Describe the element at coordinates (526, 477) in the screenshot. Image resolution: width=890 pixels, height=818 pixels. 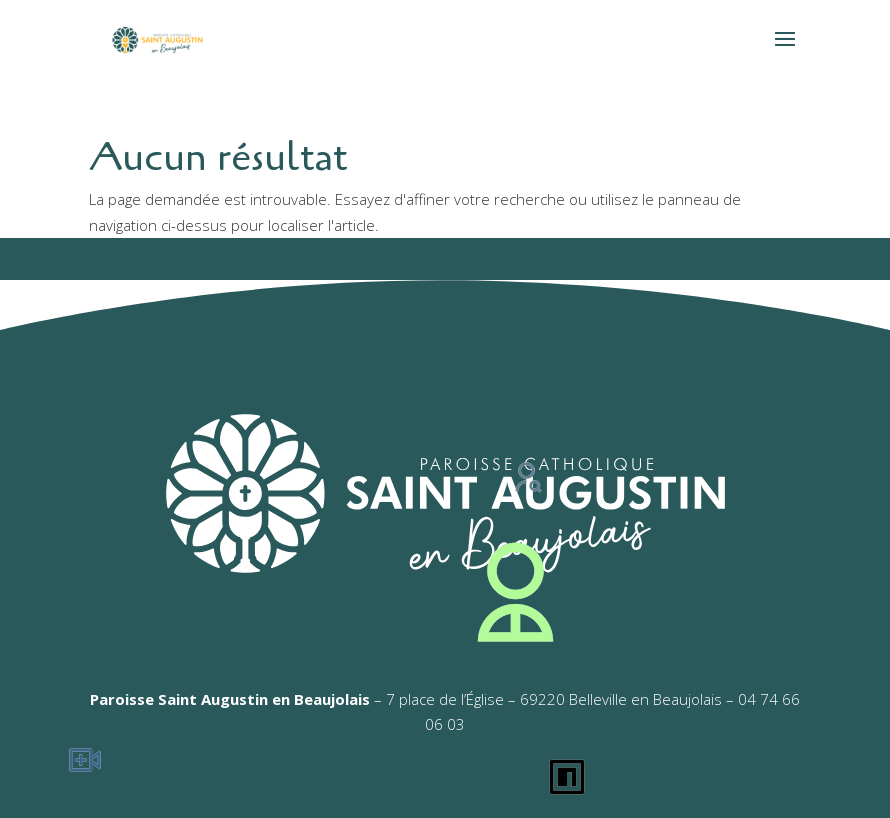
I see `search for a user or contact` at that location.